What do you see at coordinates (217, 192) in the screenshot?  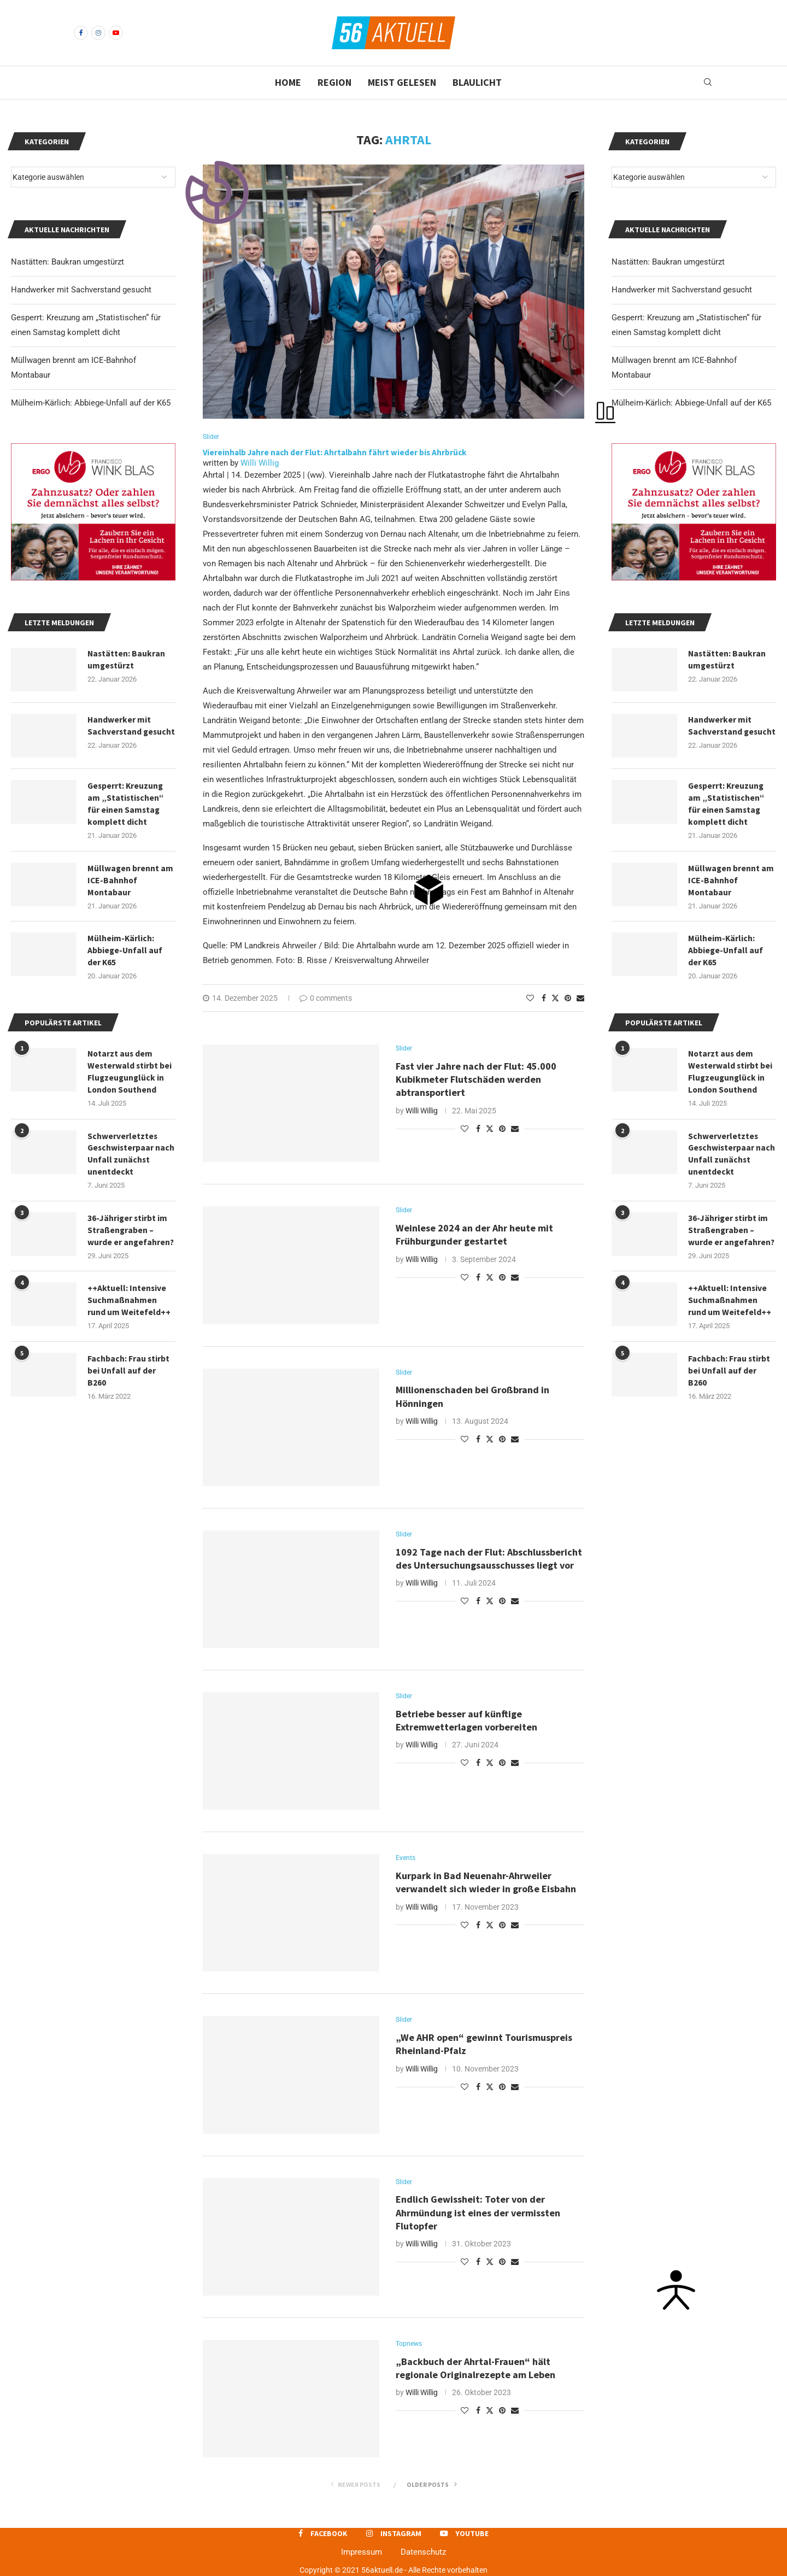 I see `view analytics or statistics breakdown` at bounding box center [217, 192].